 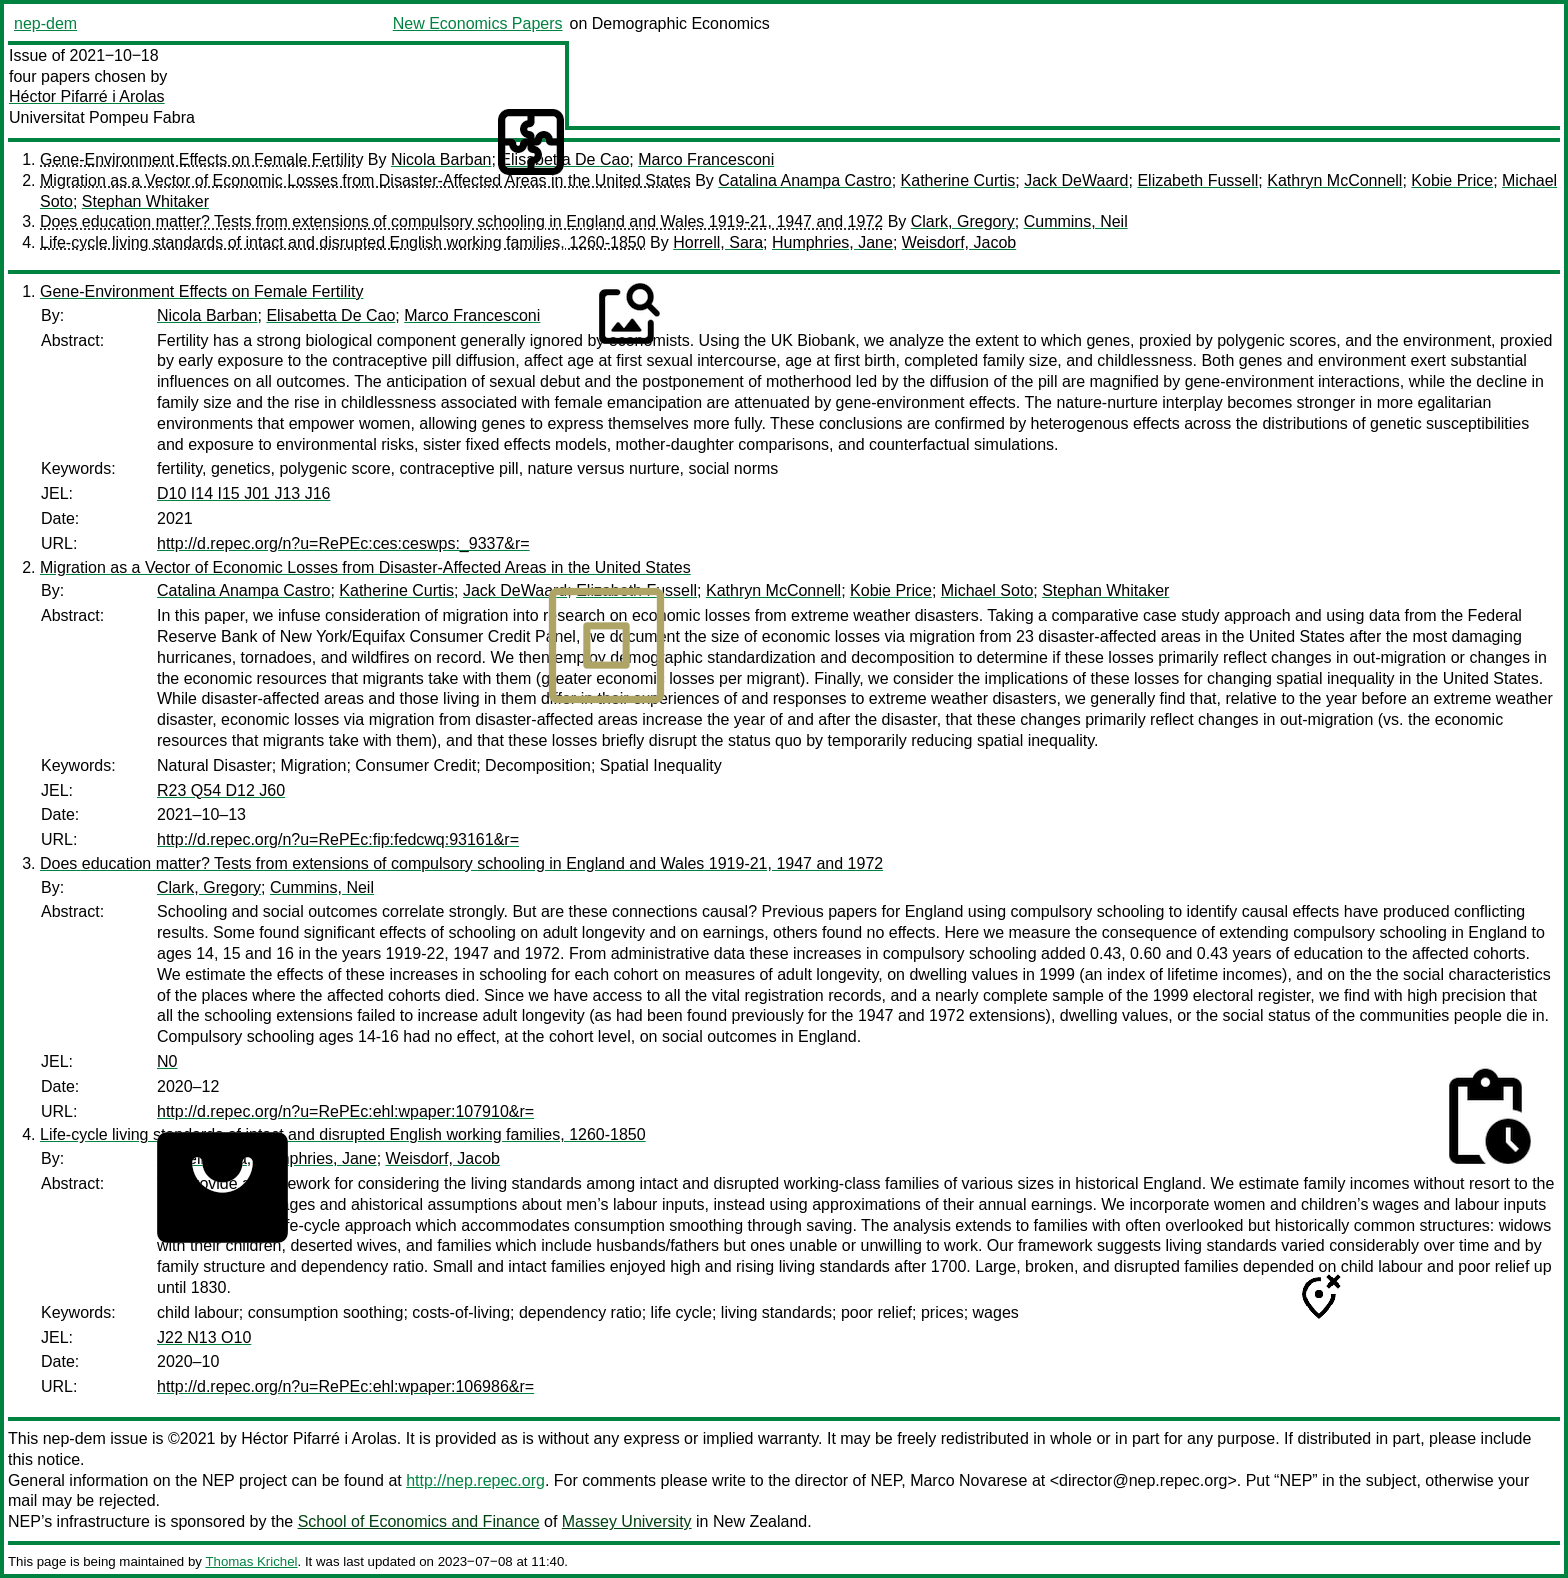 I want to click on remove a saved location, so click(x=1319, y=1296).